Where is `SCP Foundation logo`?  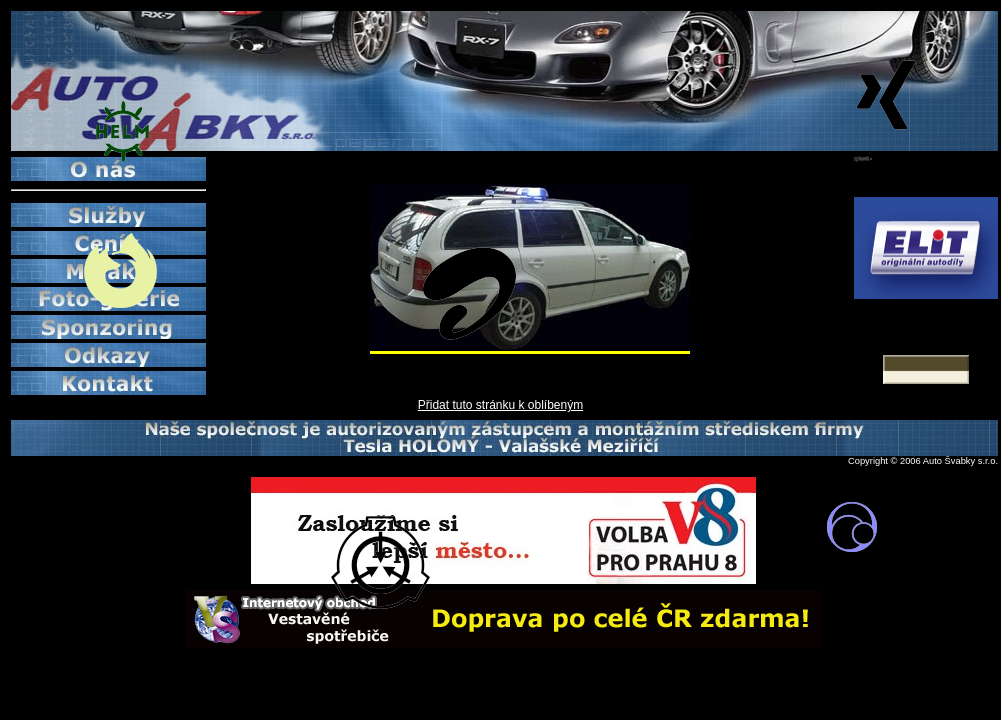
SCP Foundation logo is located at coordinates (380, 562).